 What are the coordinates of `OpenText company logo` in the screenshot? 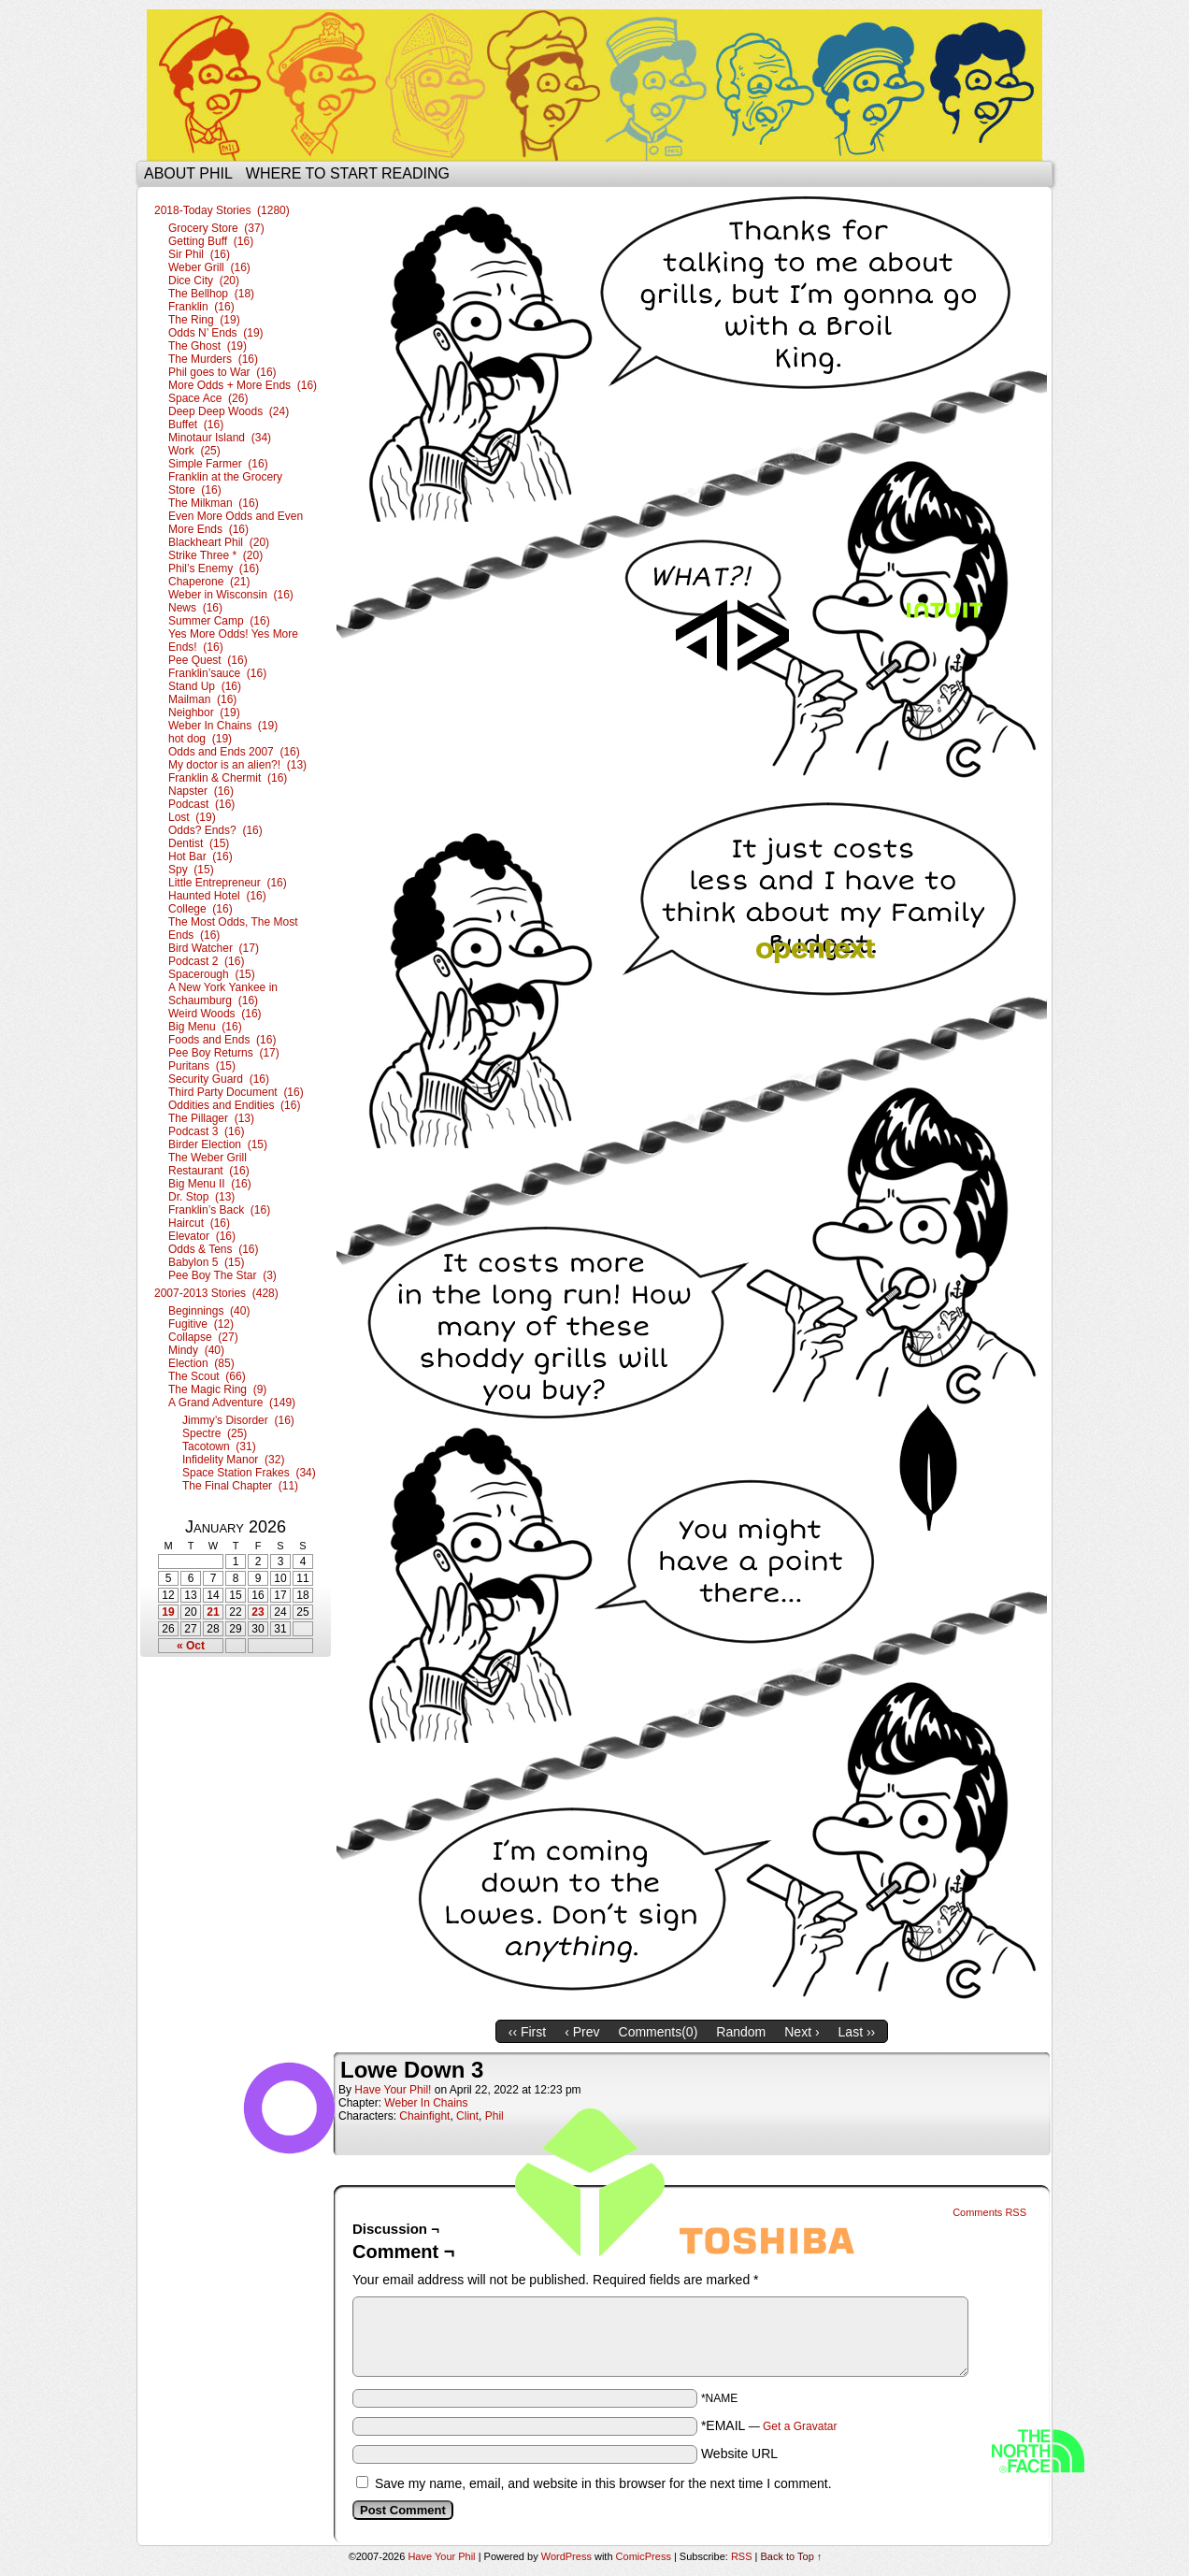 It's located at (815, 951).